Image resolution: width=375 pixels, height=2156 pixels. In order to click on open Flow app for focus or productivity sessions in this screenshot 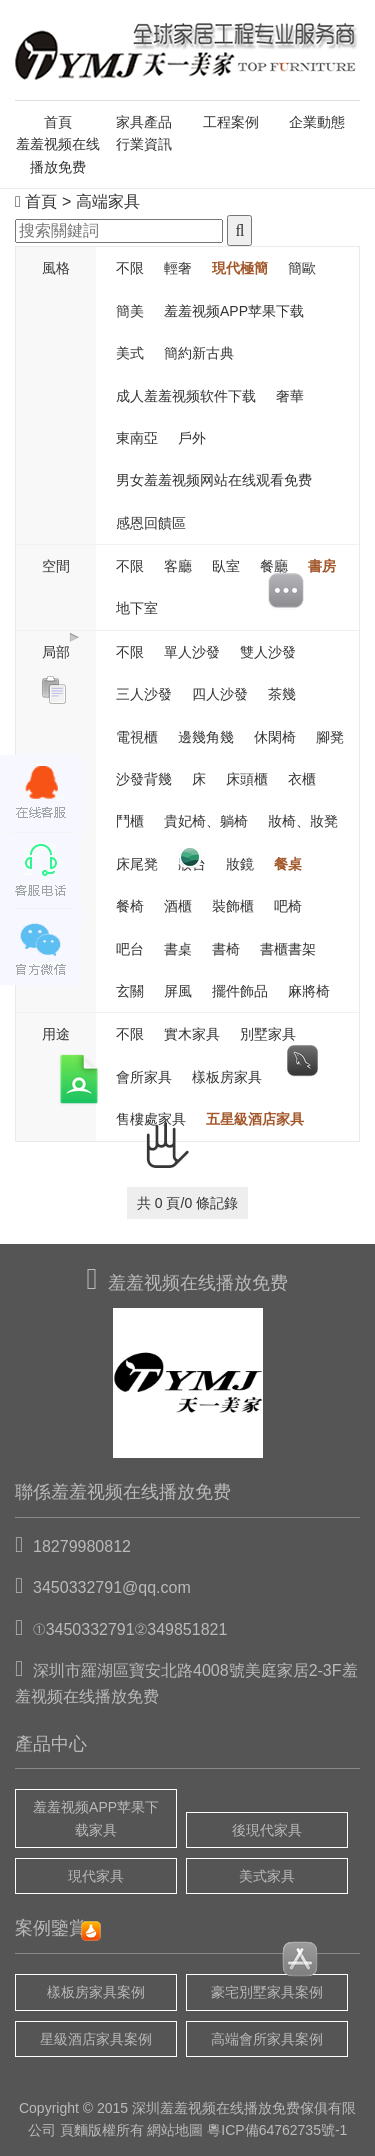, I will do `click(190, 857)`.